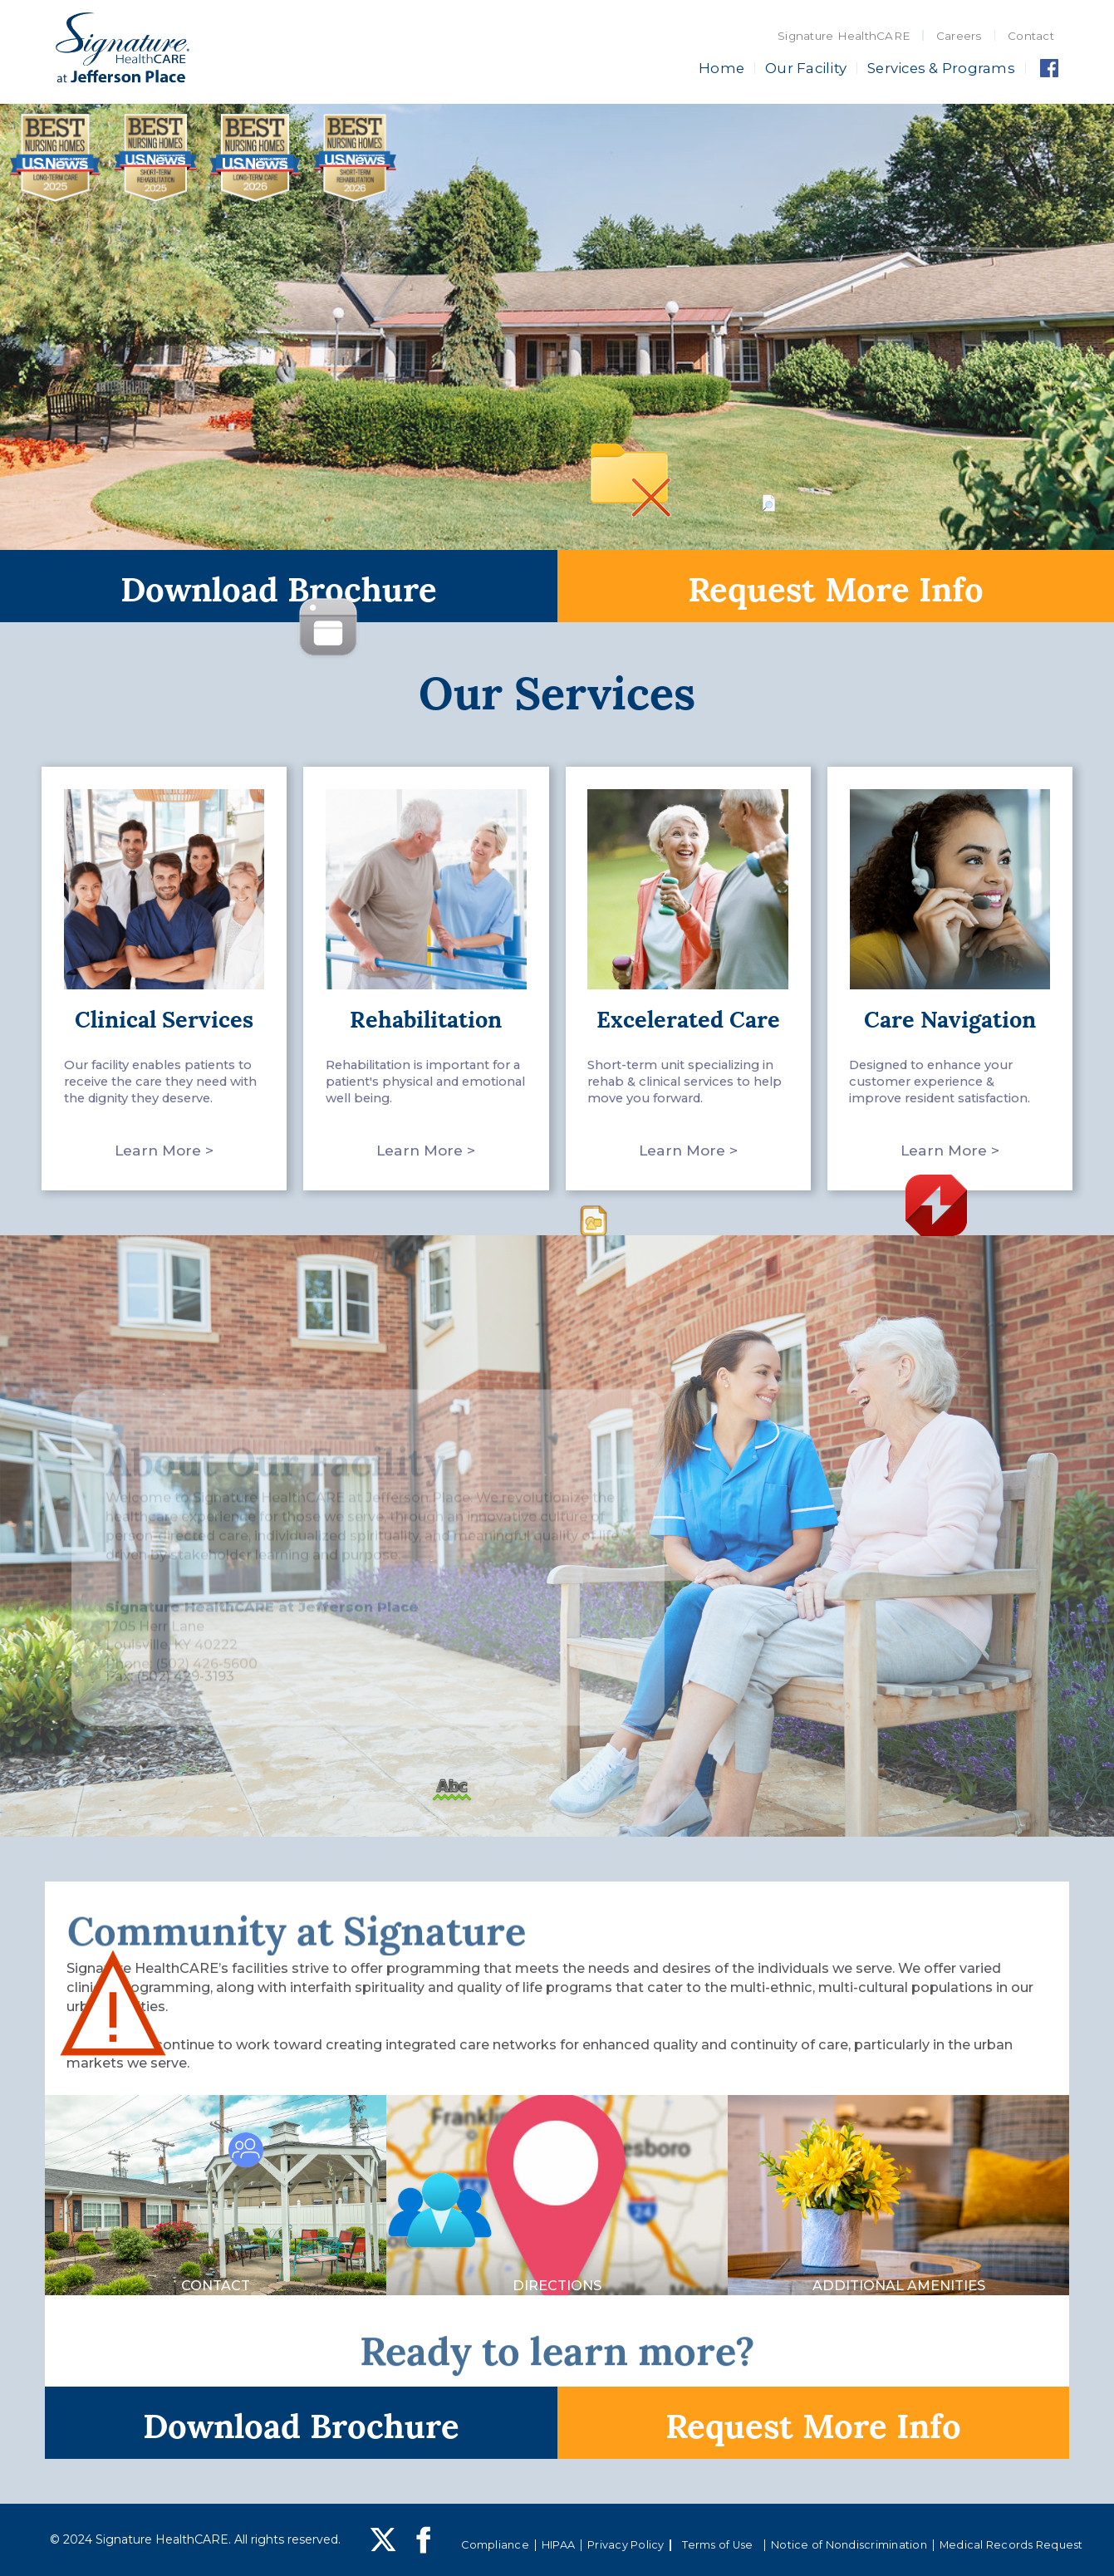 The width and height of the screenshot is (1114, 2576). Describe the element at coordinates (246, 2150) in the screenshot. I see `indicates shared or collaborative content` at that location.